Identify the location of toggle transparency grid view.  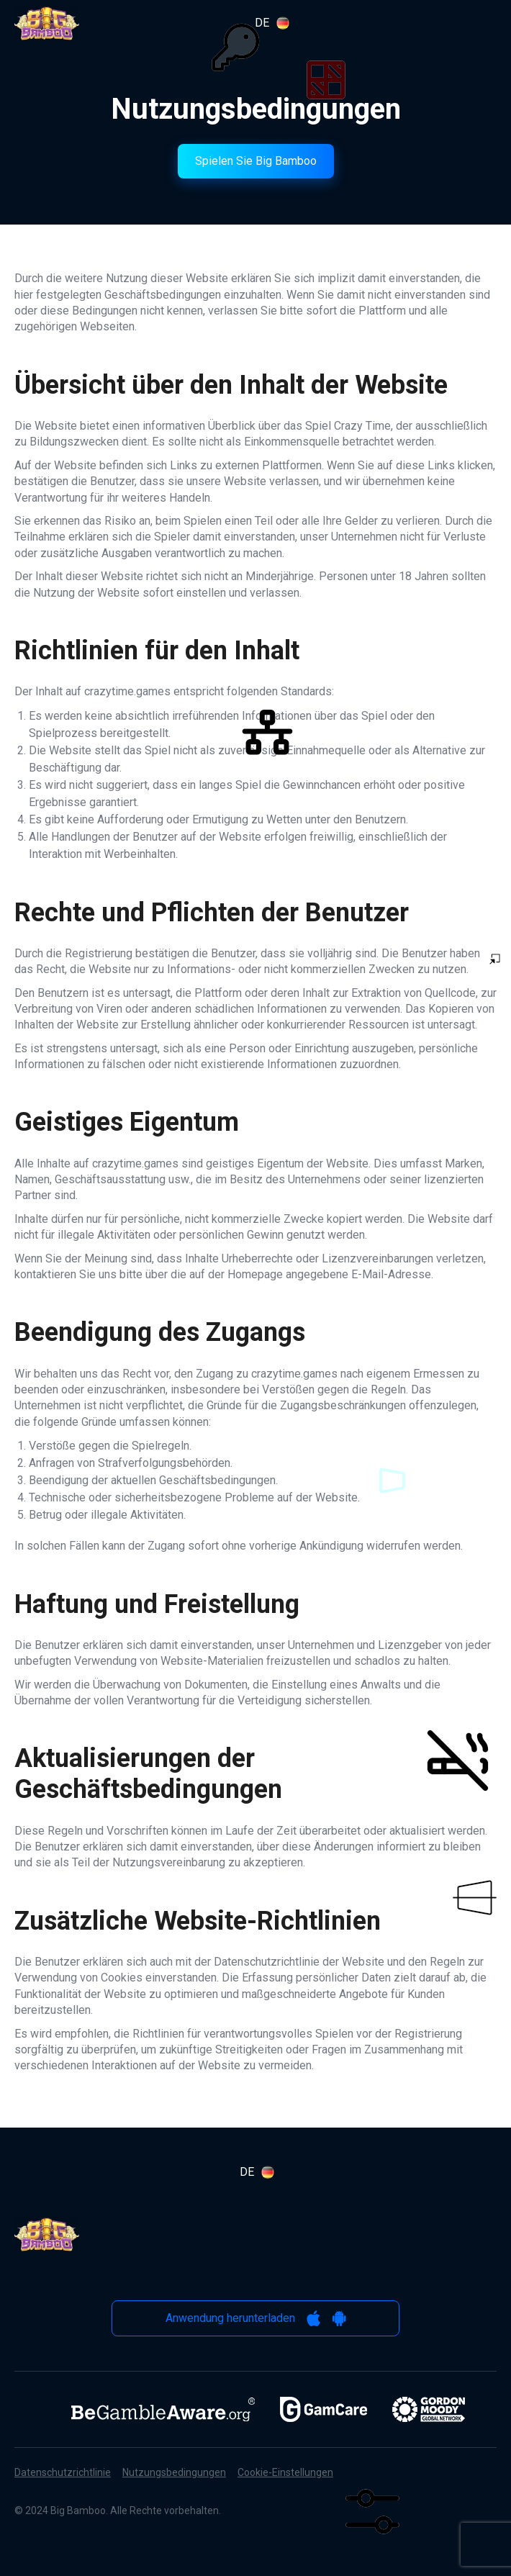
(326, 80).